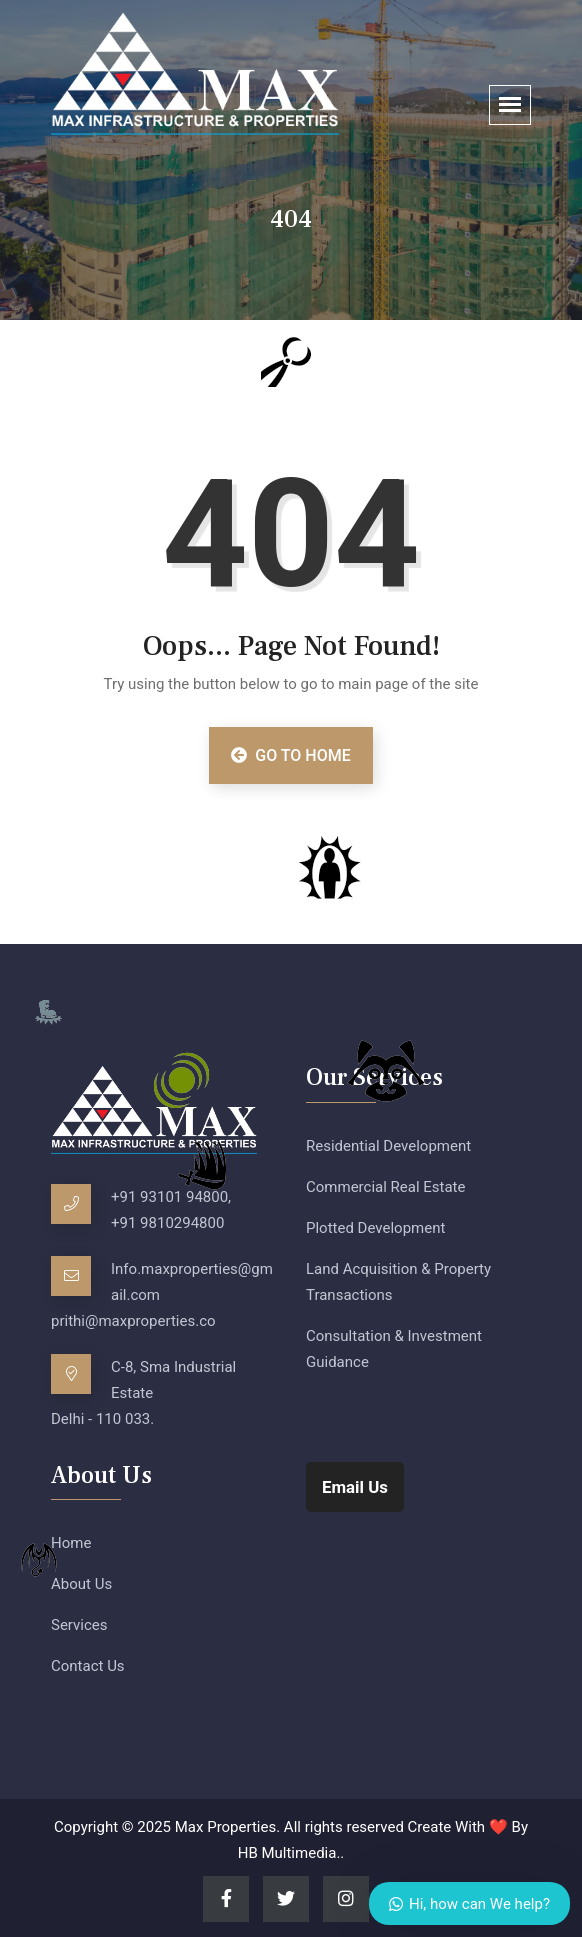 This screenshot has width=582, height=1937. I want to click on activate aura or special ability, so click(329, 867).